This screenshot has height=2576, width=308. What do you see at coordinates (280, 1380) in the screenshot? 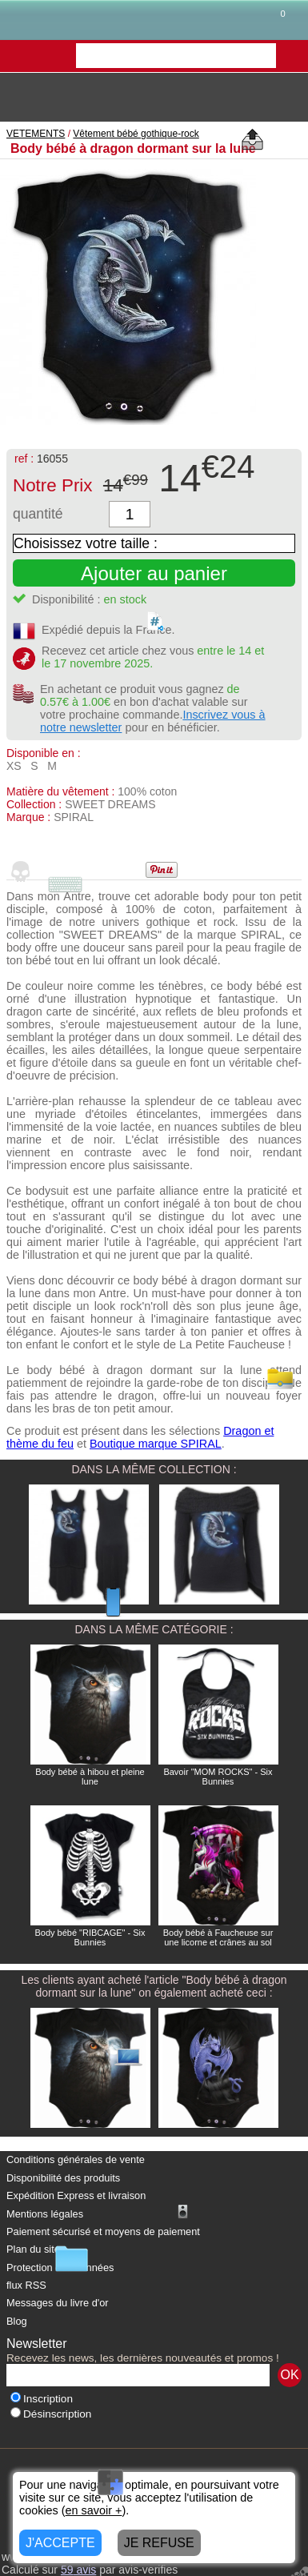
I see `folder containing pokémon park ball game files` at bounding box center [280, 1380].